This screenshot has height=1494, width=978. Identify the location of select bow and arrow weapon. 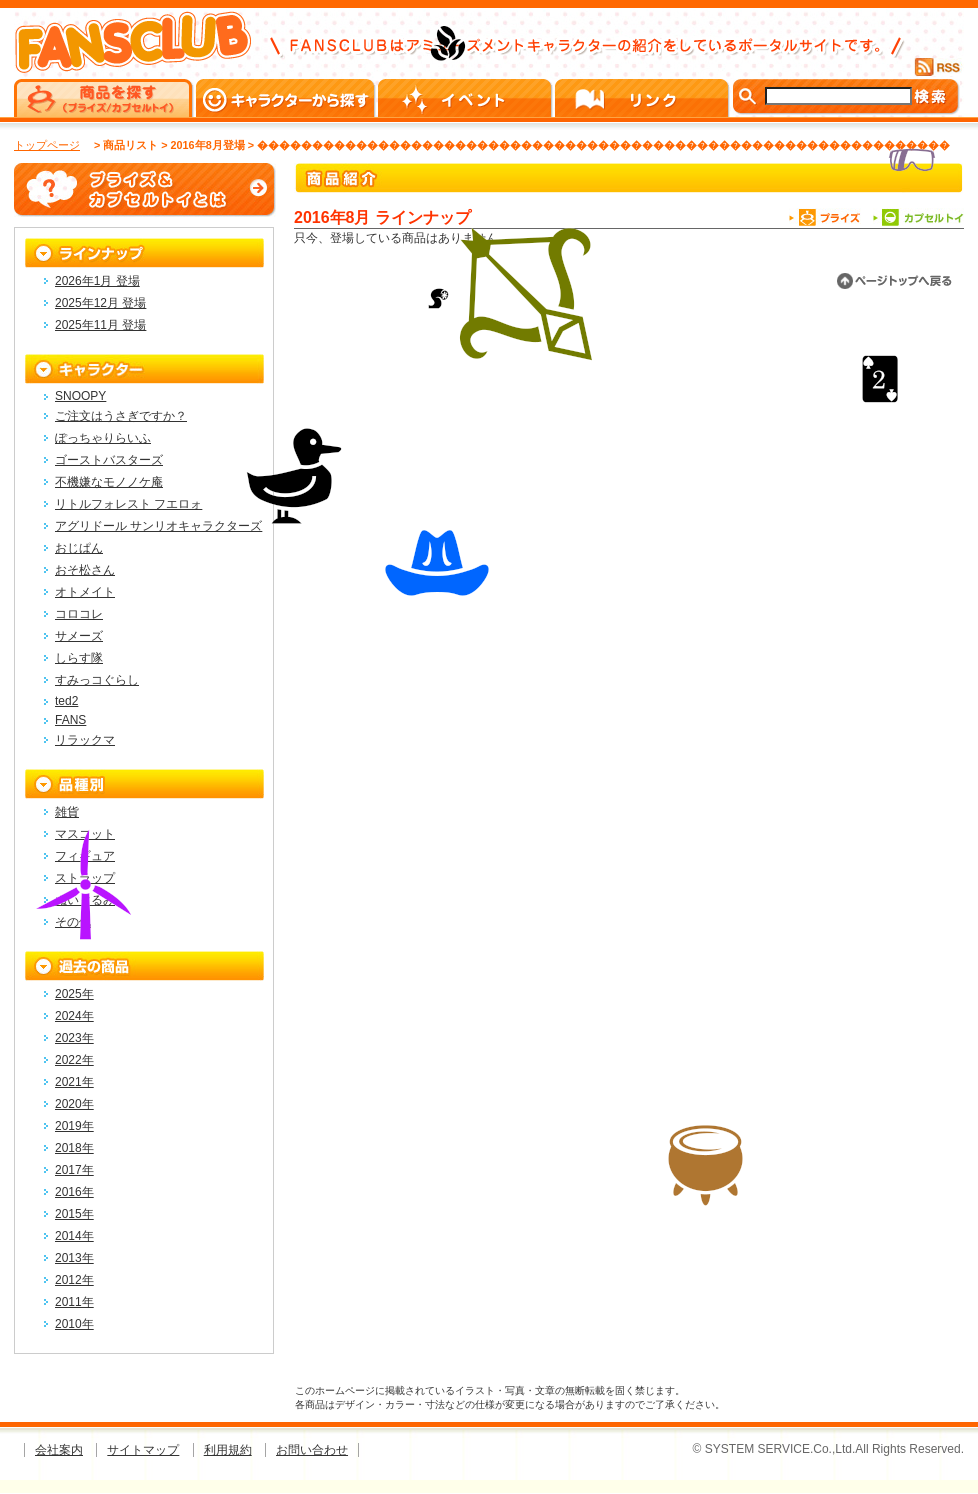
(526, 294).